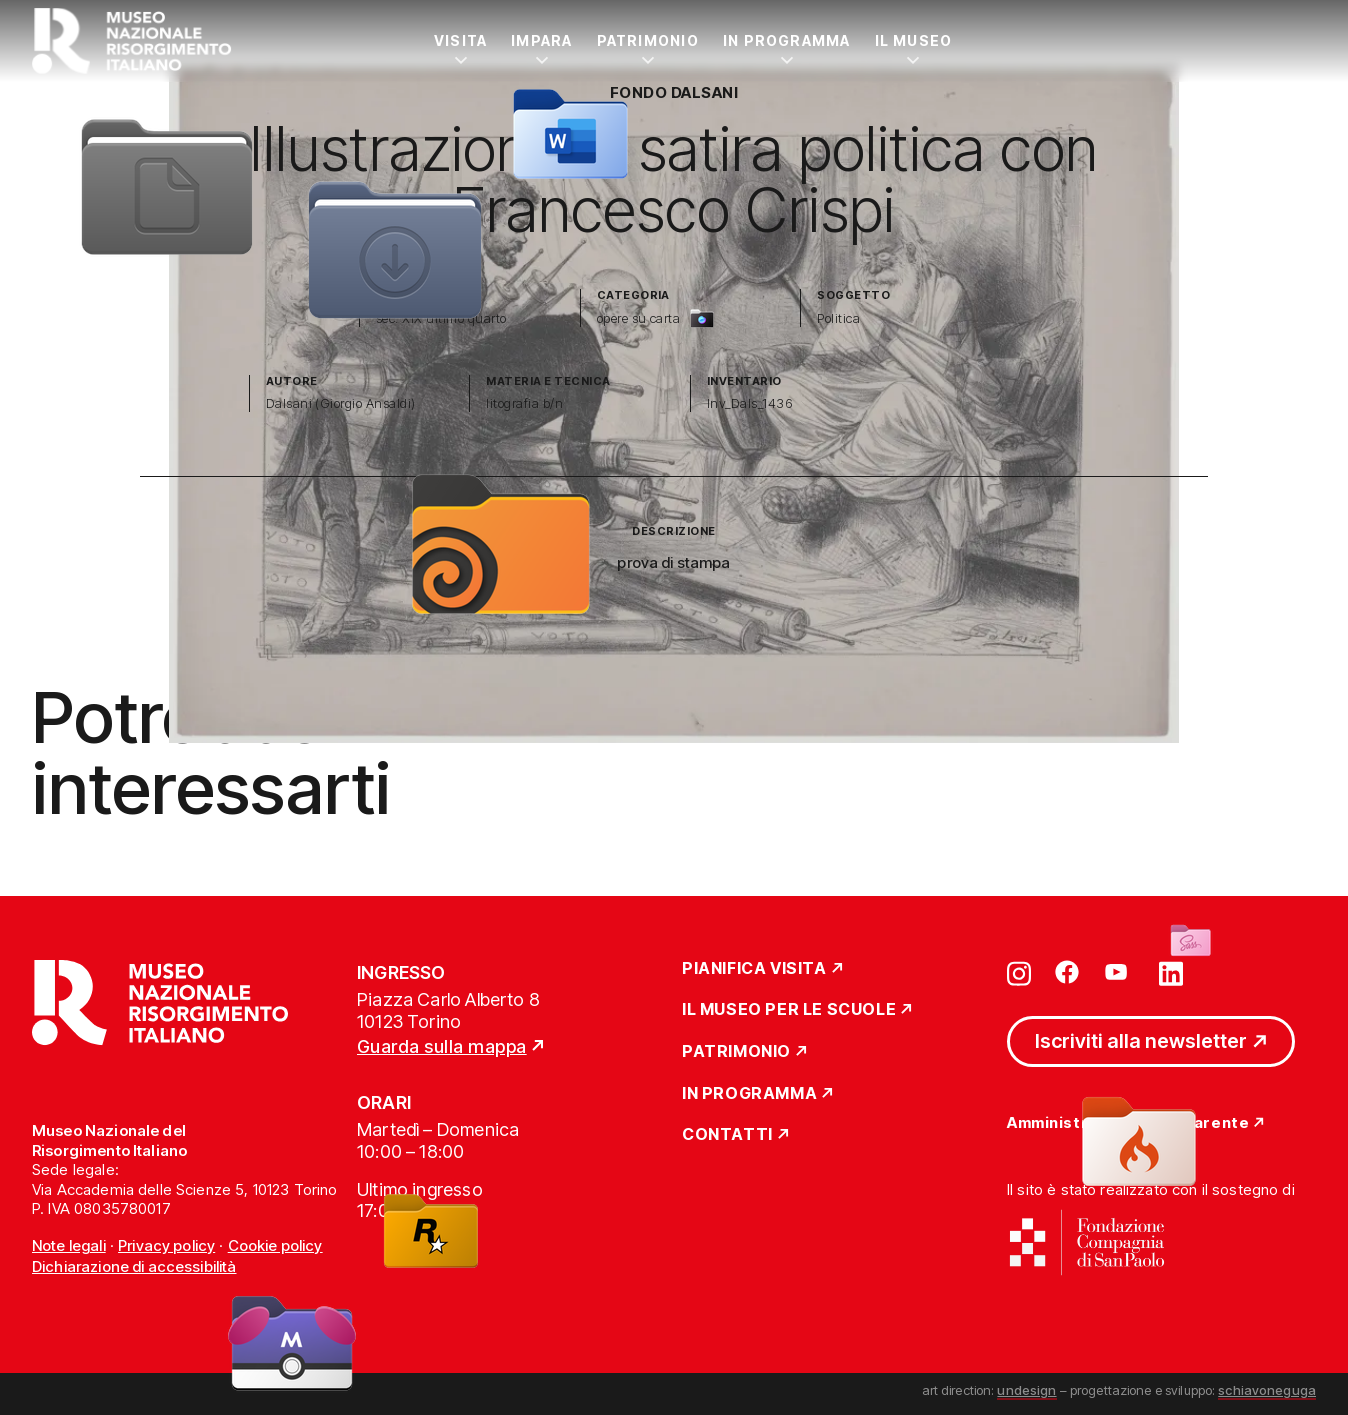 The width and height of the screenshot is (1348, 1415). Describe the element at coordinates (167, 187) in the screenshot. I see `open your documents folder` at that location.